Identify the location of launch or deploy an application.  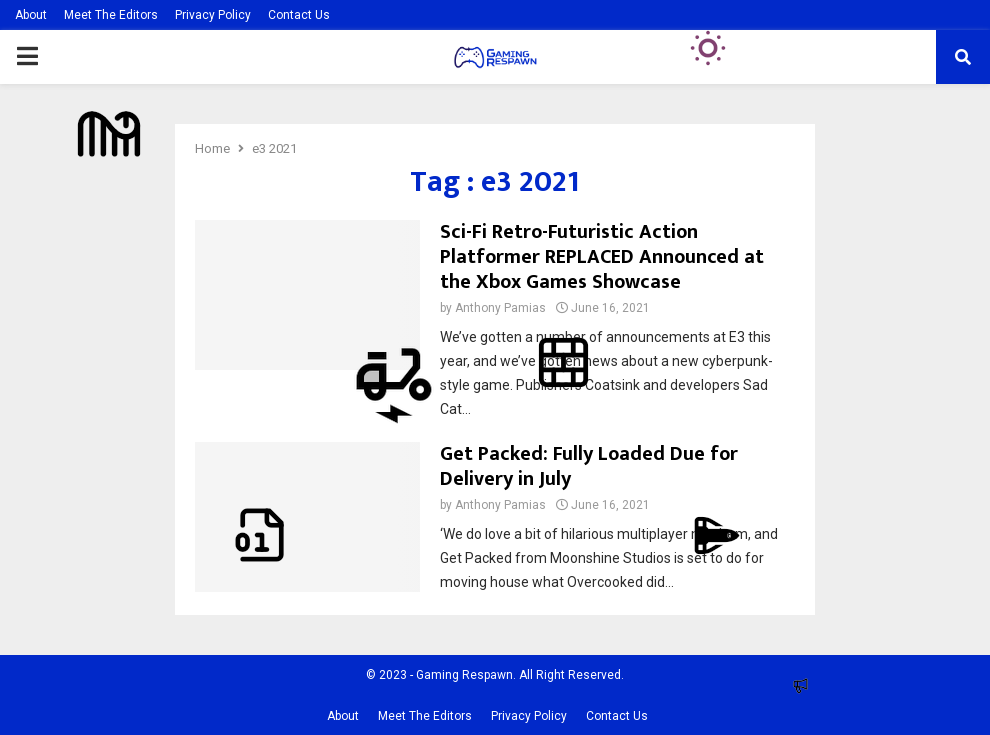
(718, 535).